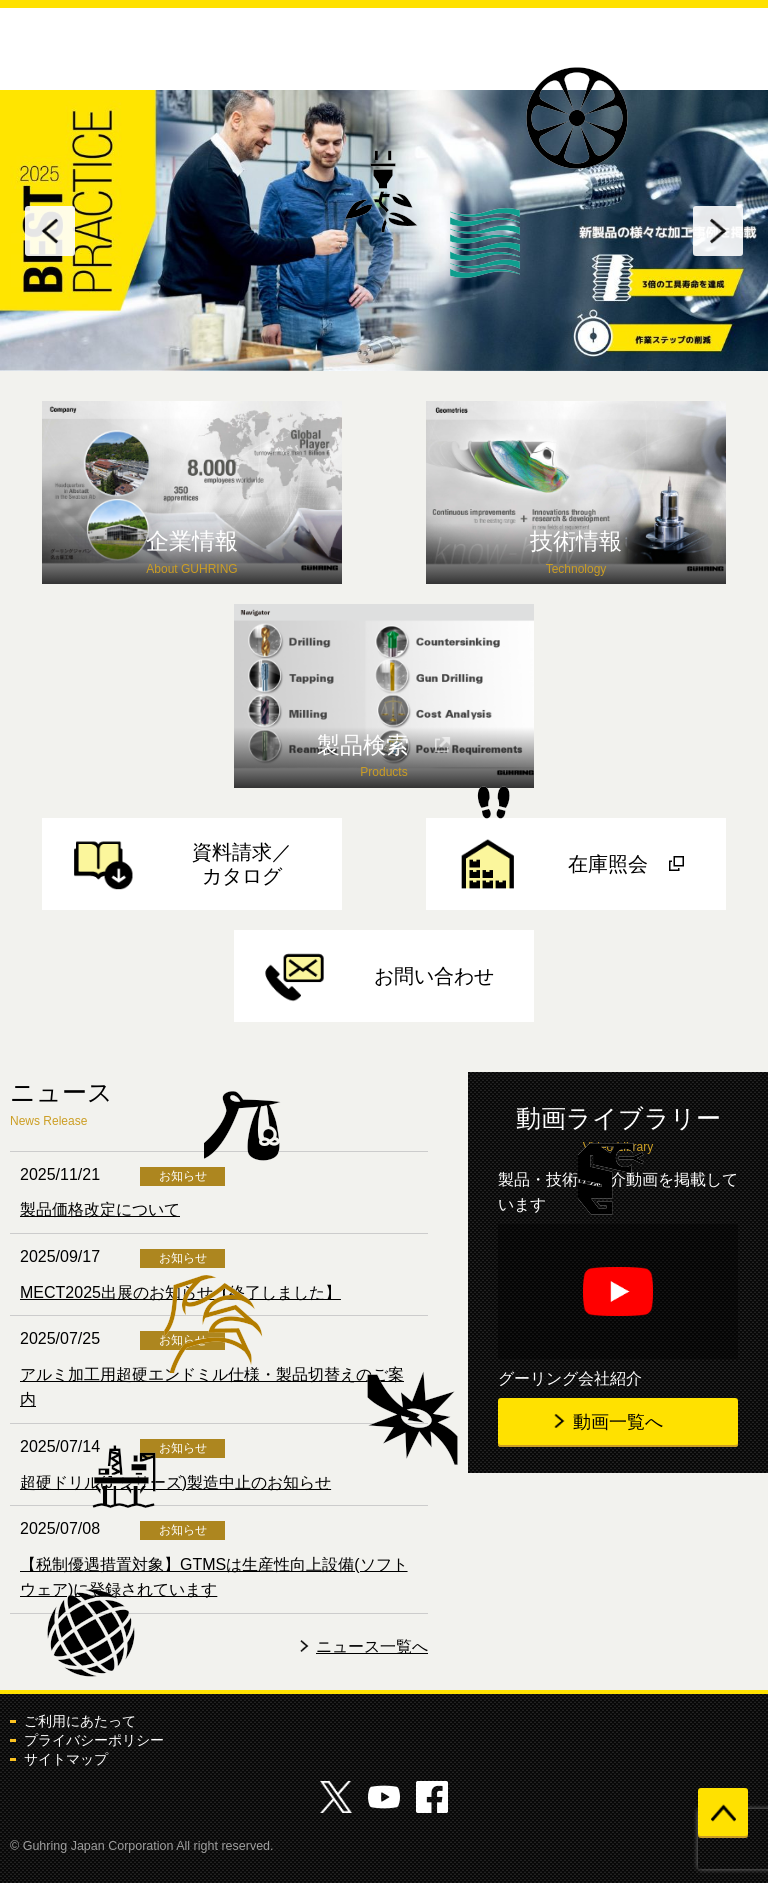  I want to click on access snake totem or serpent-themed game content, so click(607, 1178).